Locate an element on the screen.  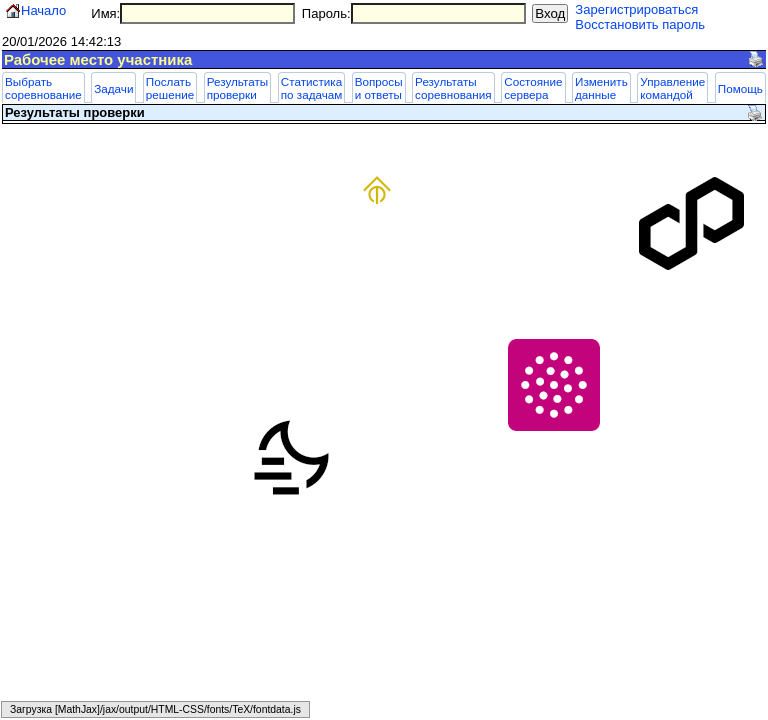
indicates foggy nighttime weather conditions is located at coordinates (291, 457).